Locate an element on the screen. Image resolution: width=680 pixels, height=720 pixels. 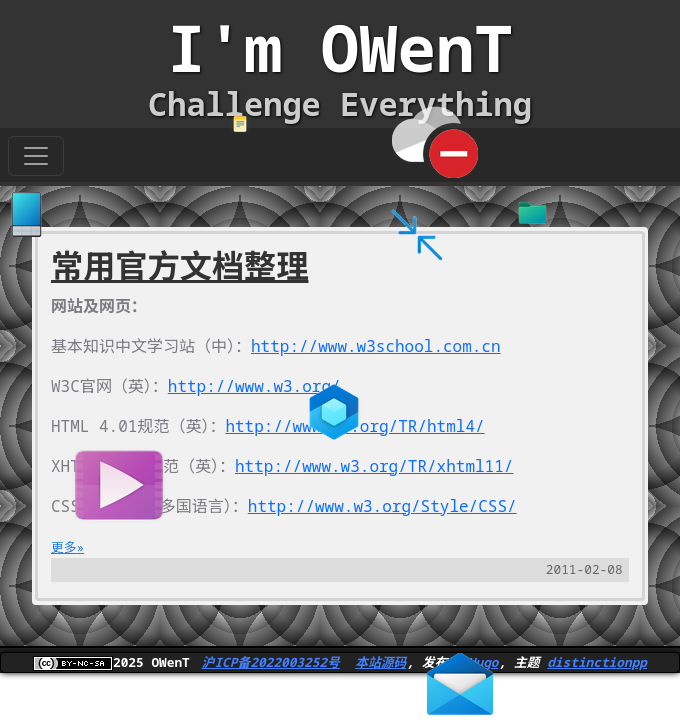
compress or reduce file size is located at coordinates (417, 235).